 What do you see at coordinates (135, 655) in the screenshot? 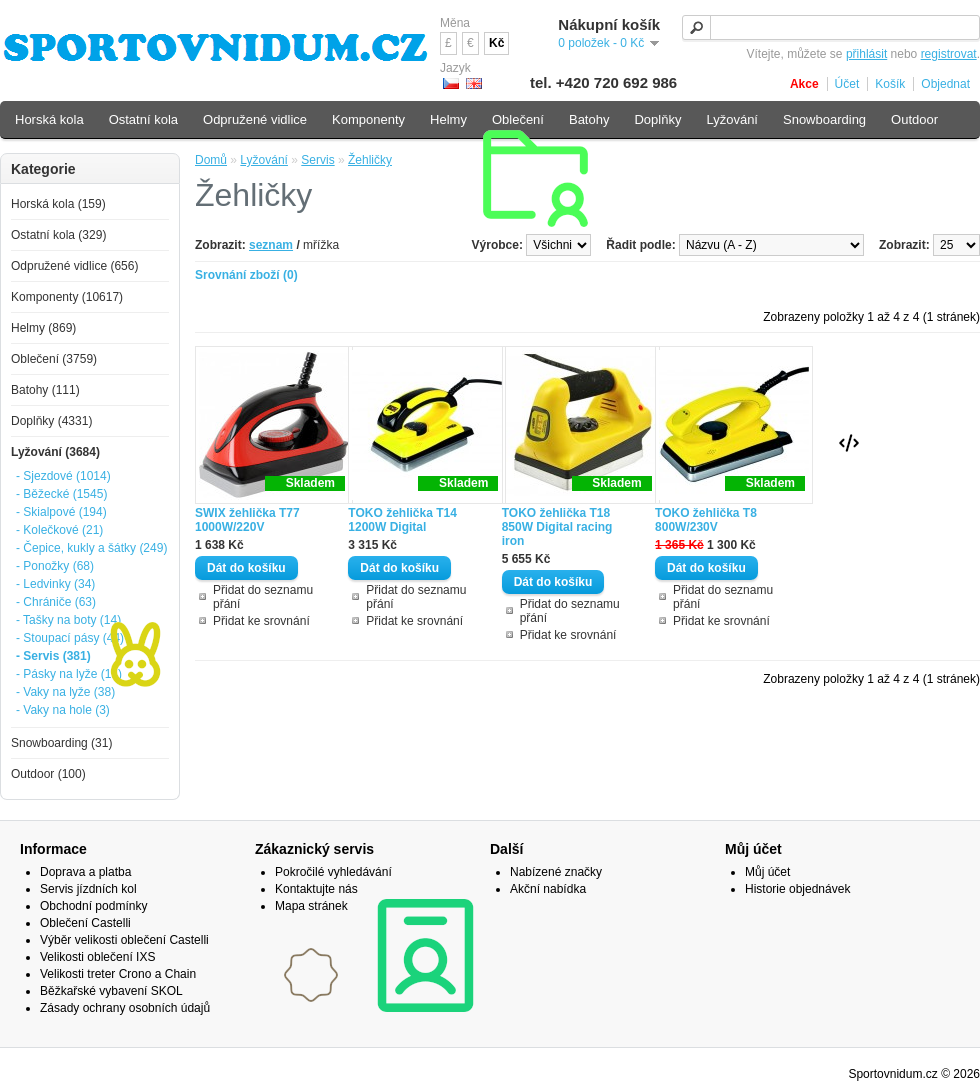
I see `access pet or animal-related features` at bounding box center [135, 655].